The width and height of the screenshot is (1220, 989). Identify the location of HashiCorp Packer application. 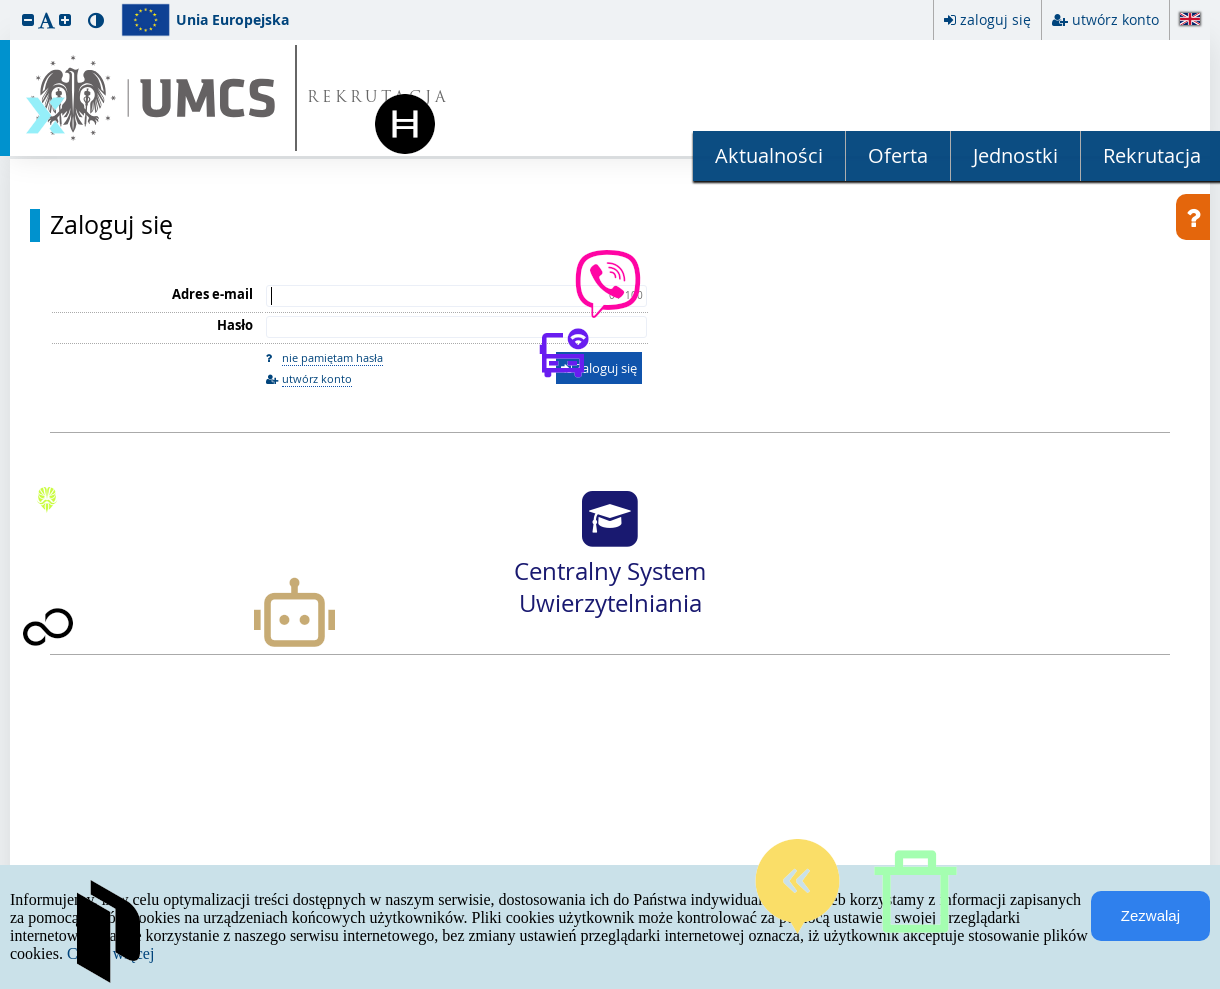
(108, 931).